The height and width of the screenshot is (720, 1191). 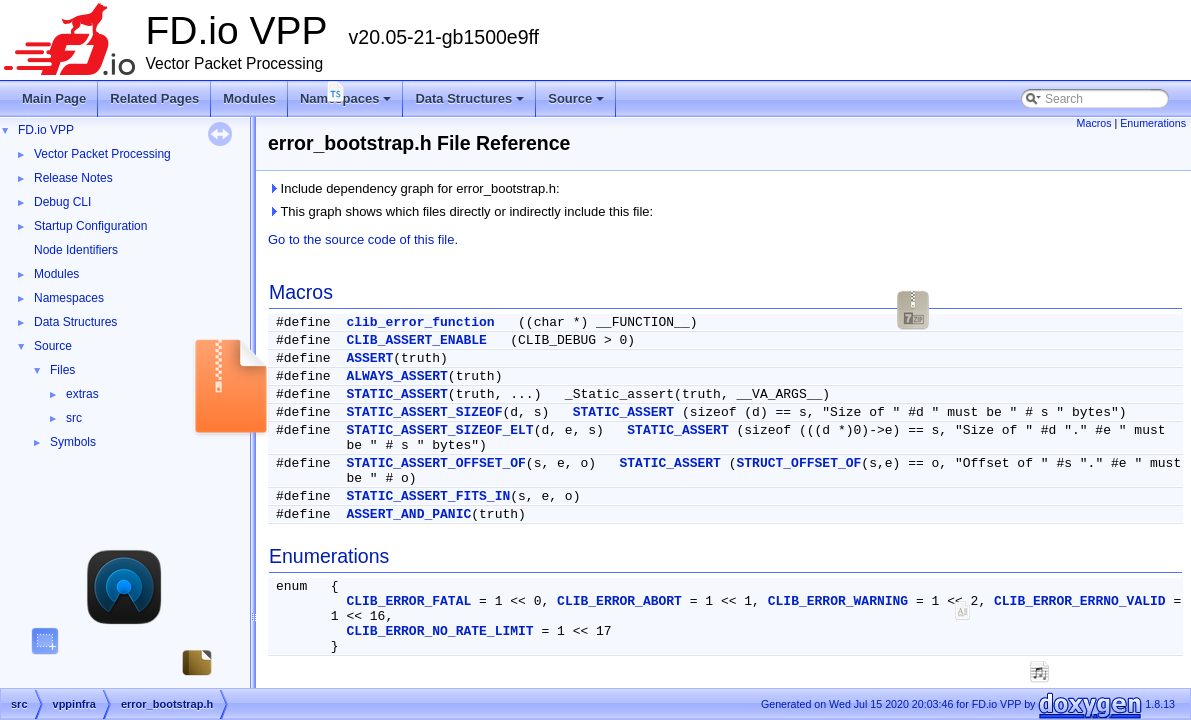 What do you see at coordinates (197, 662) in the screenshot?
I see `change desktop wallpaper settings` at bounding box center [197, 662].